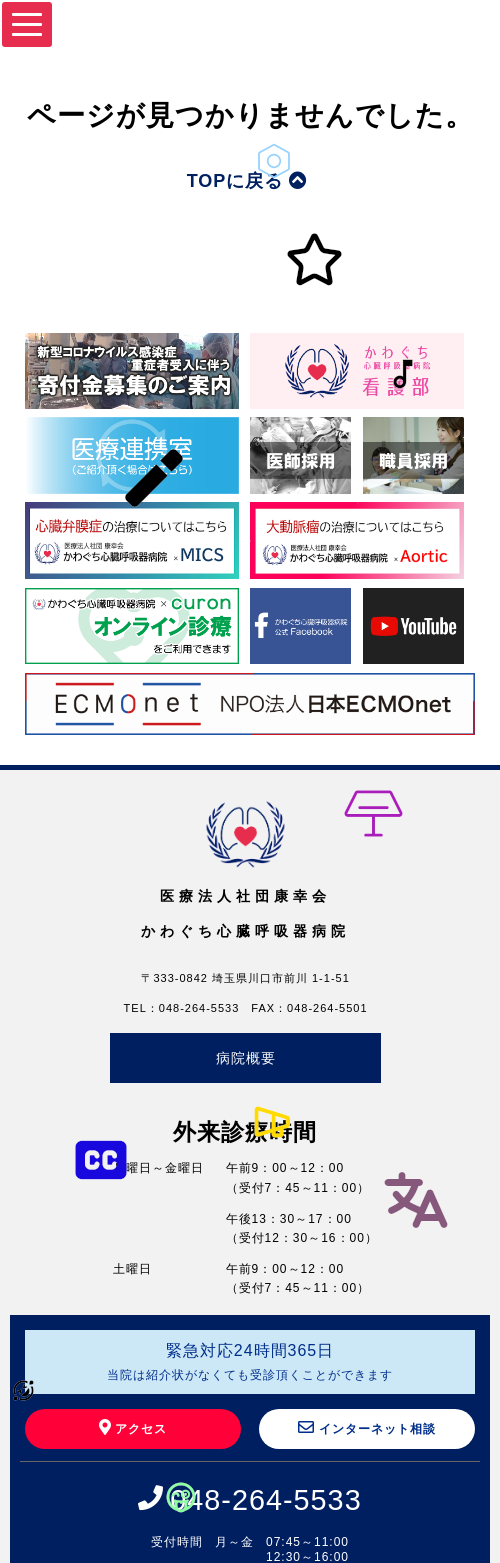 This screenshot has height=1563, width=500. What do you see at coordinates (23, 1390) in the screenshot?
I see `react with laughing tears emoji` at bounding box center [23, 1390].